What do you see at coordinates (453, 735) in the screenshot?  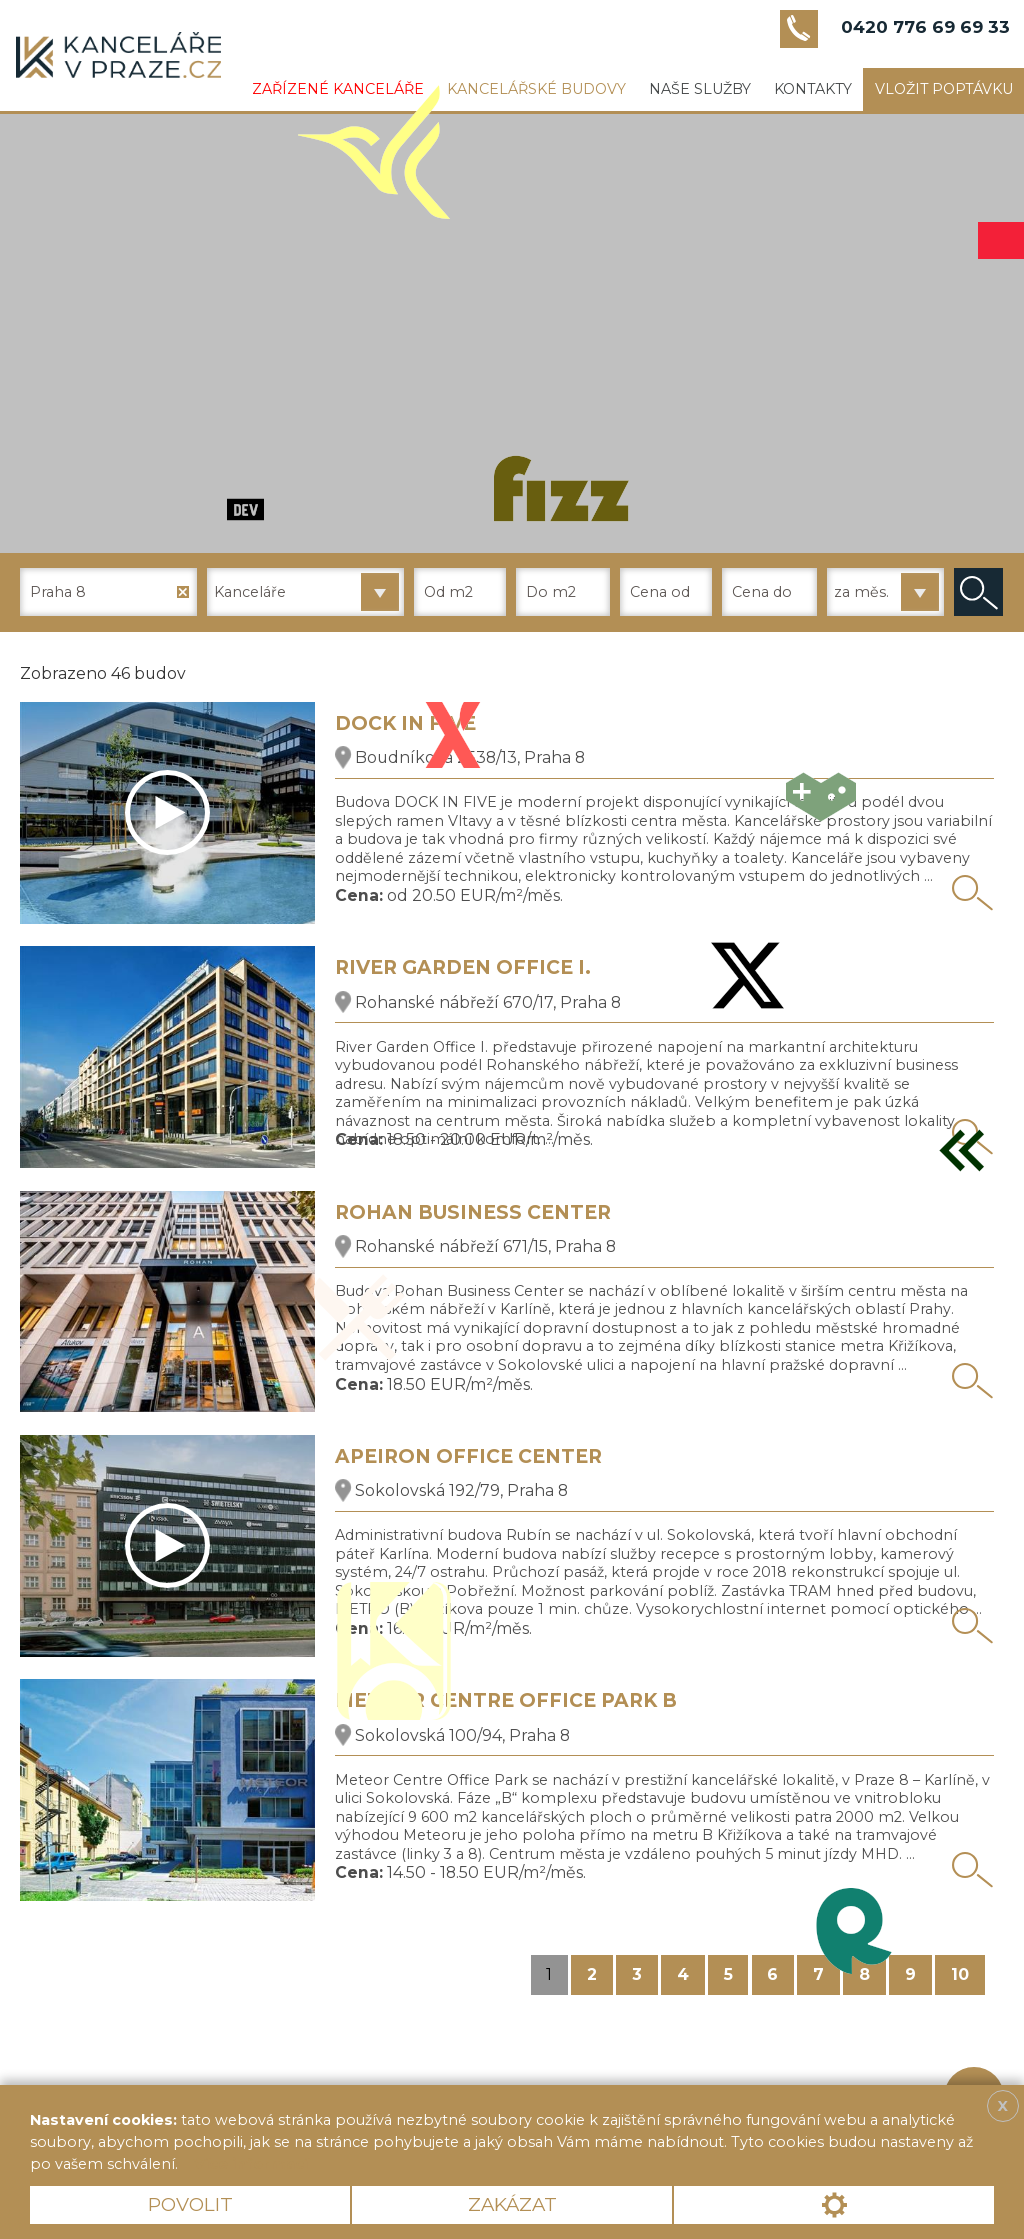 I see `xstate library logo` at bounding box center [453, 735].